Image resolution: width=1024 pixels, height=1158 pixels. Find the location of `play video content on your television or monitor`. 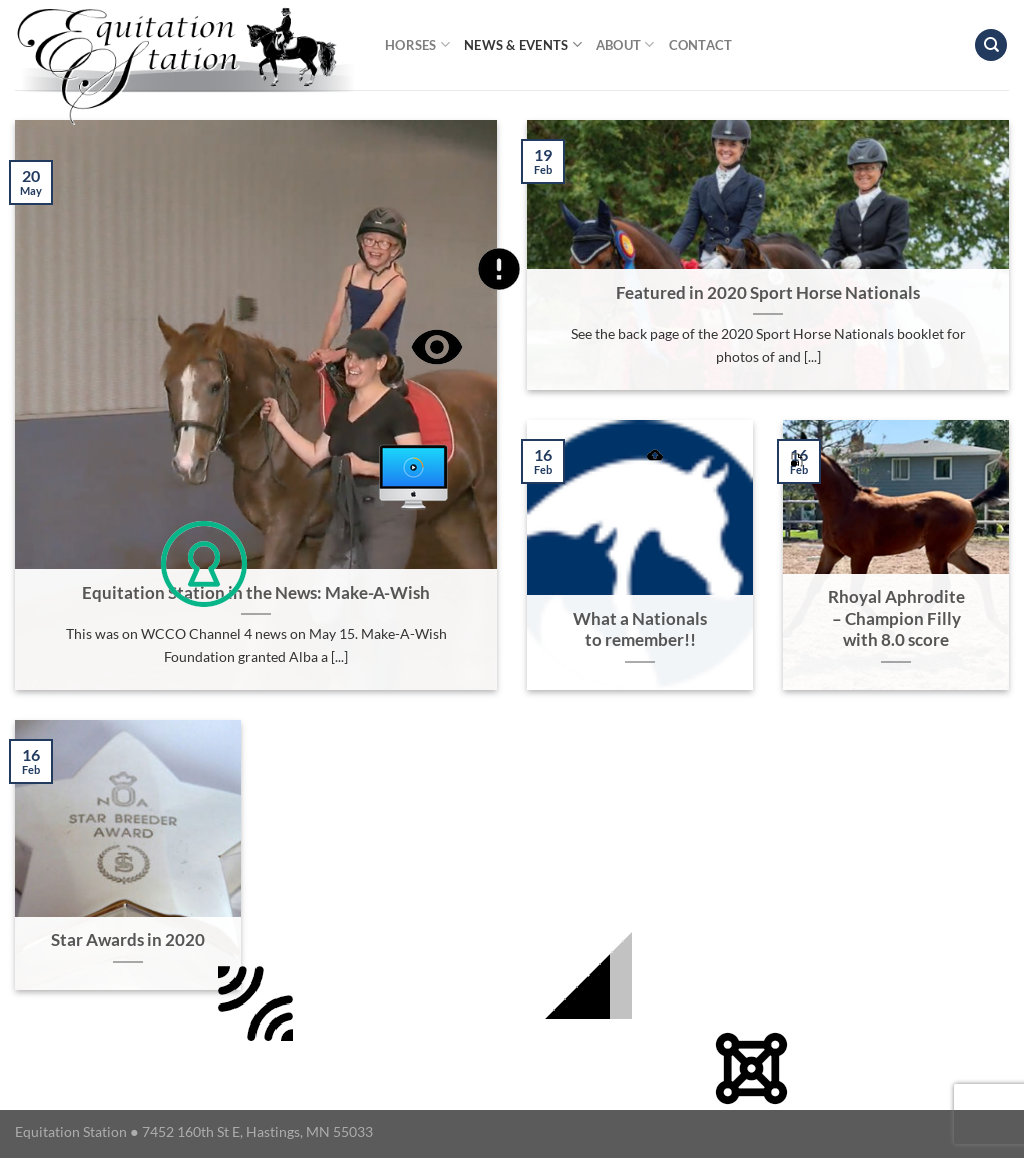

play video content on your television or monitor is located at coordinates (413, 477).